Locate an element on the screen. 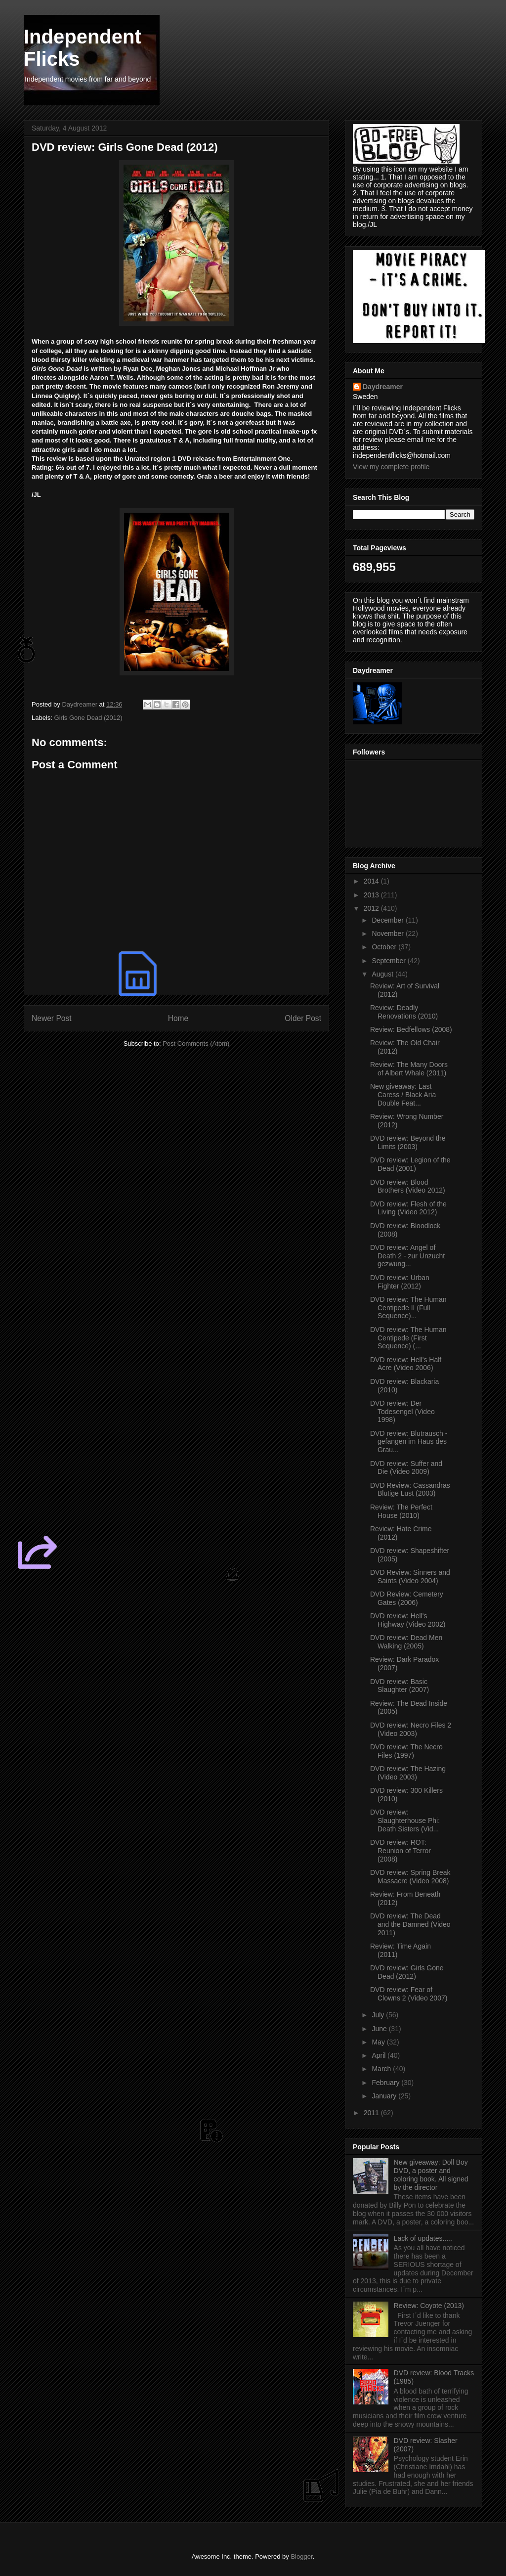 This screenshot has height=2576, width=506. share this content is located at coordinates (37, 1551).